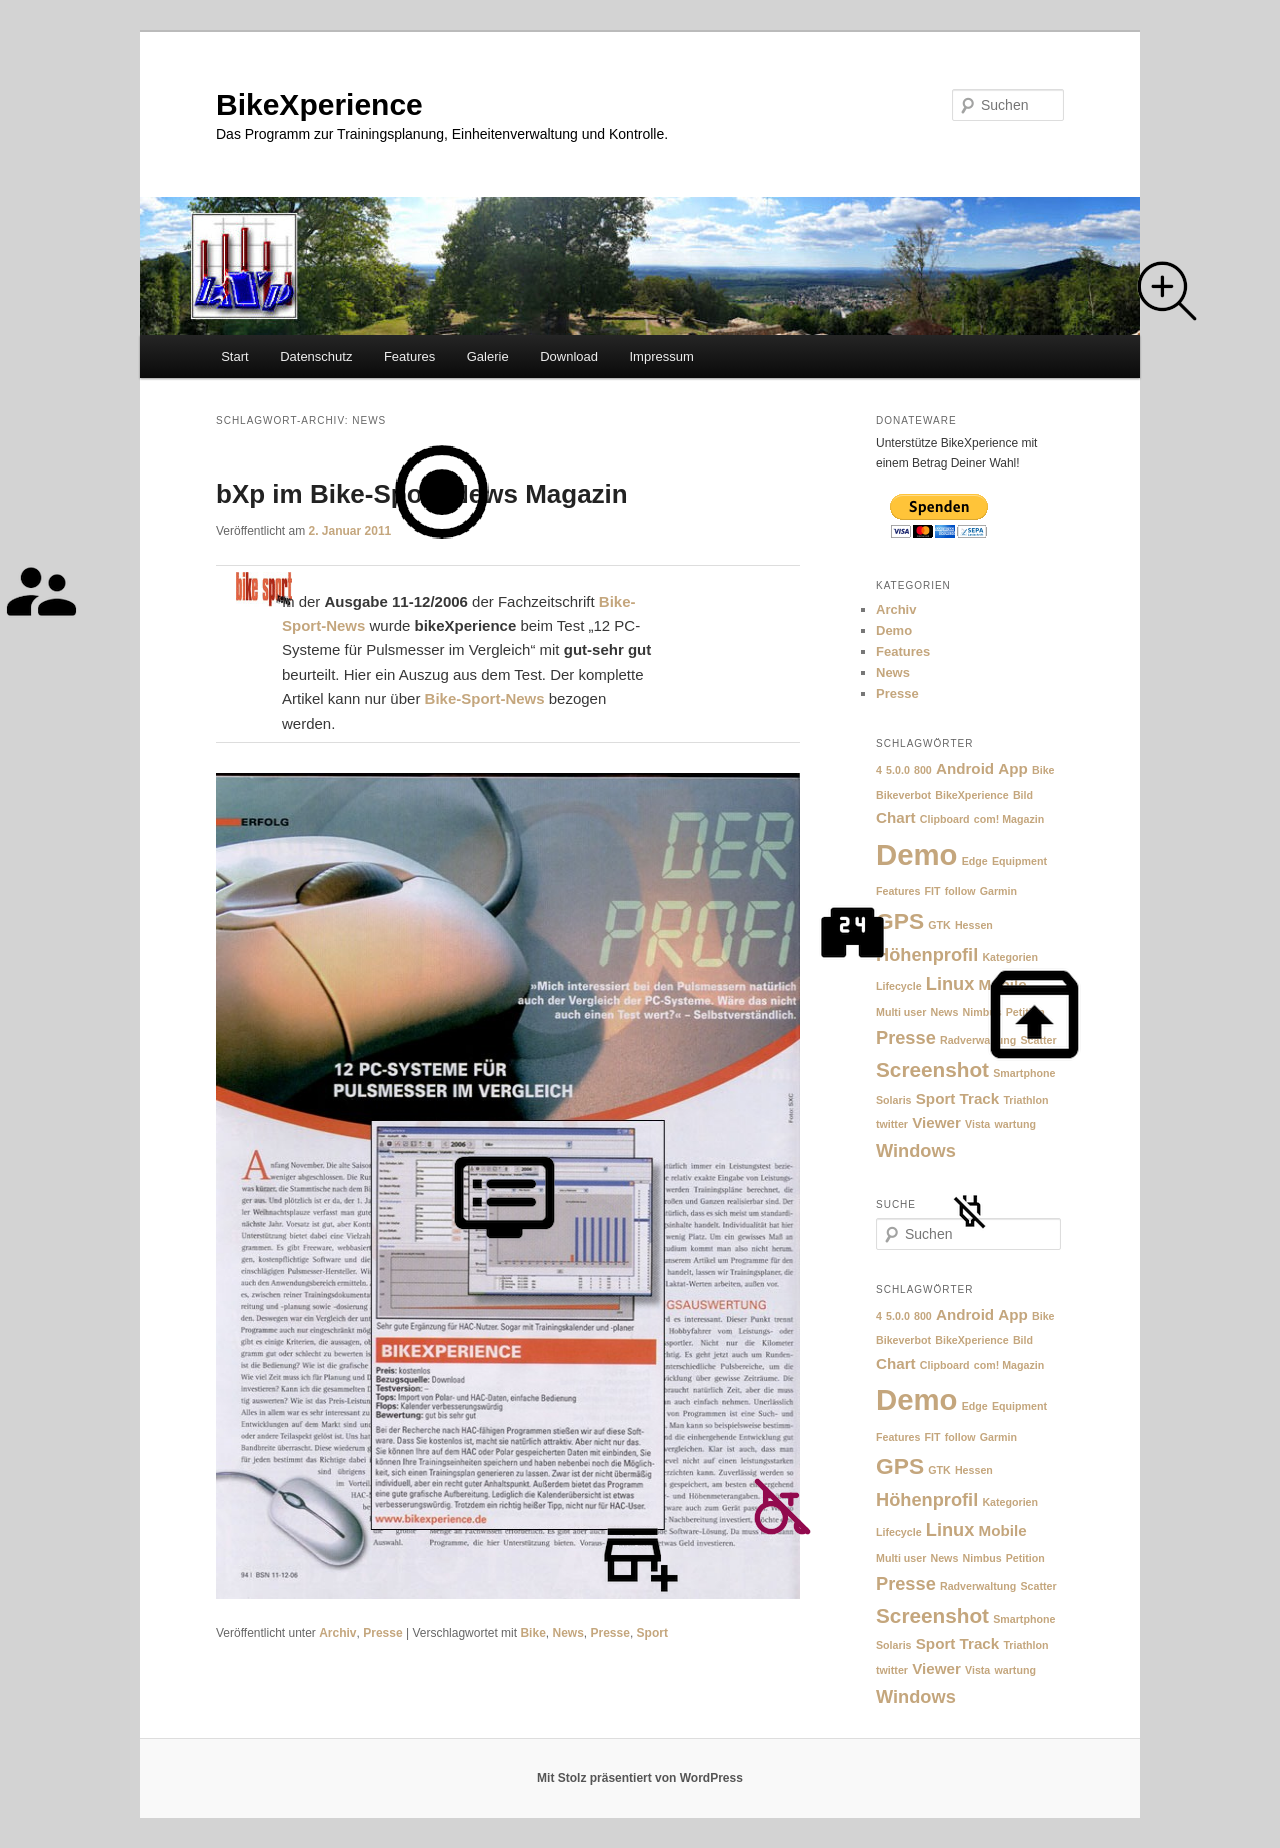 The image size is (1280, 1848). Describe the element at coordinates (641, 1555) in the screenshot. I see `add a new business location` at that location.